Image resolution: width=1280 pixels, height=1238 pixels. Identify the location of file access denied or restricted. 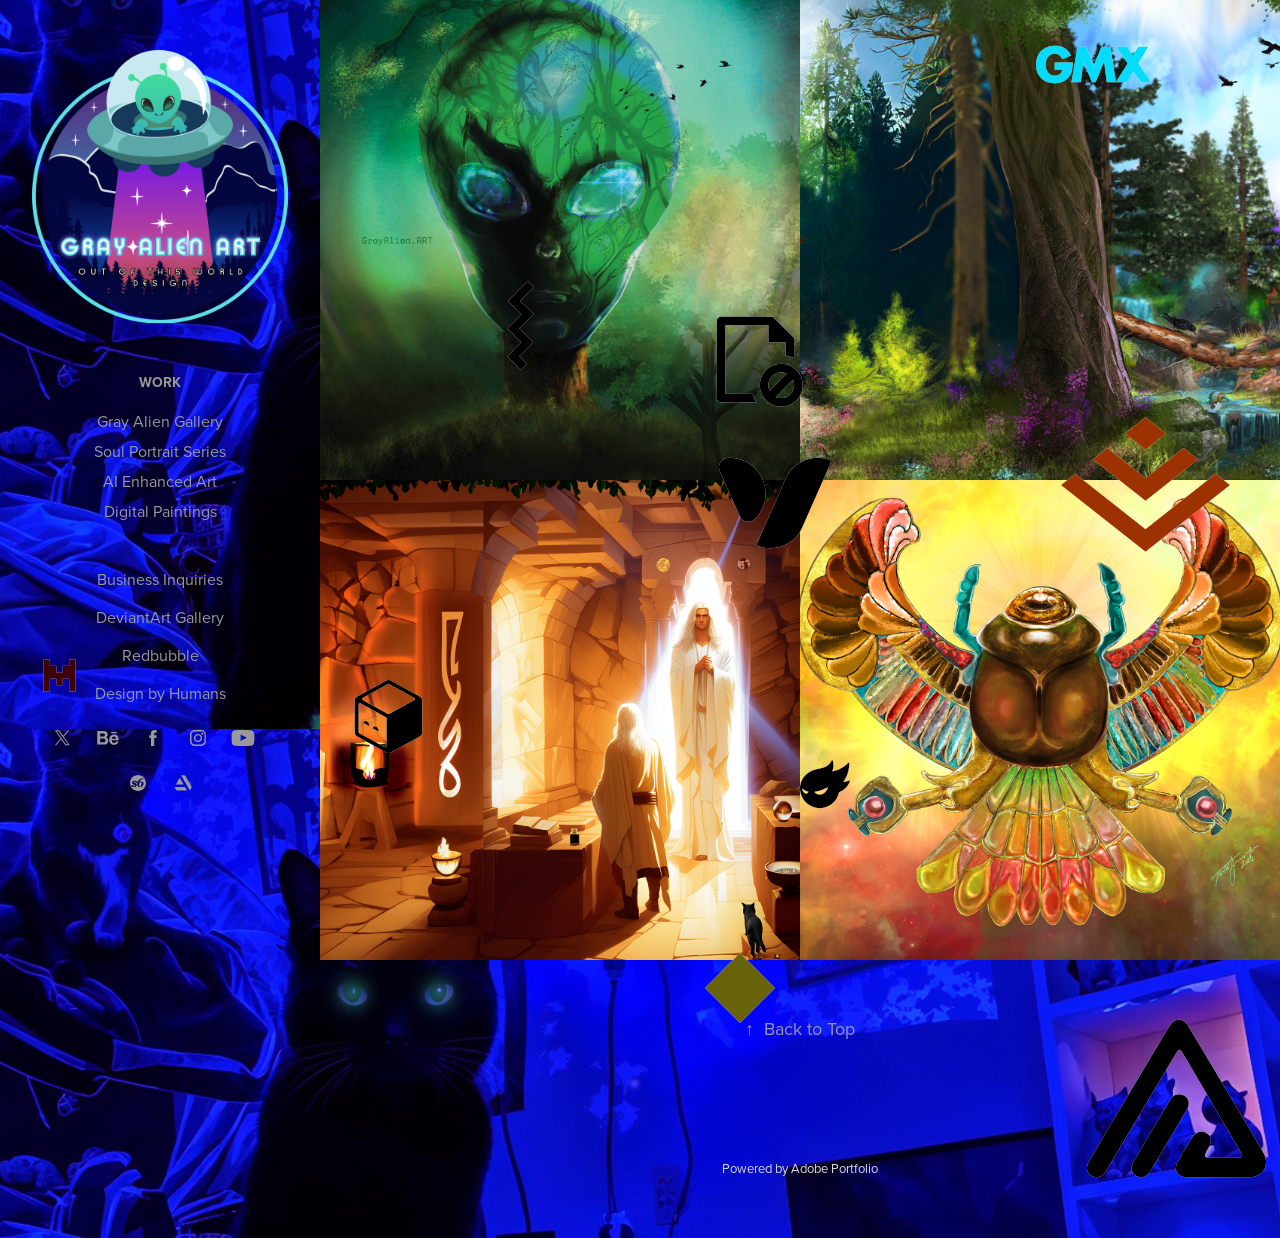
(755, 359).